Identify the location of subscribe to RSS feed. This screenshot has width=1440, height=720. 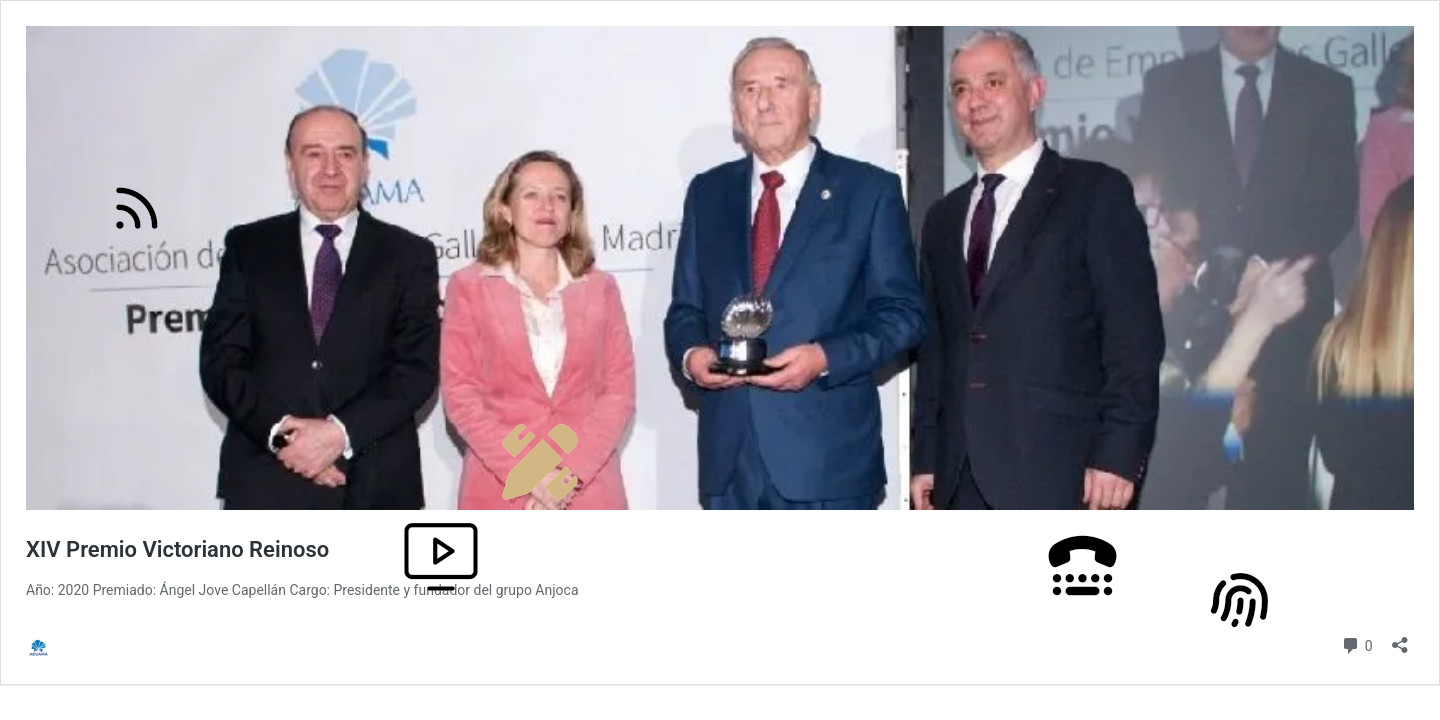
(134, 211).